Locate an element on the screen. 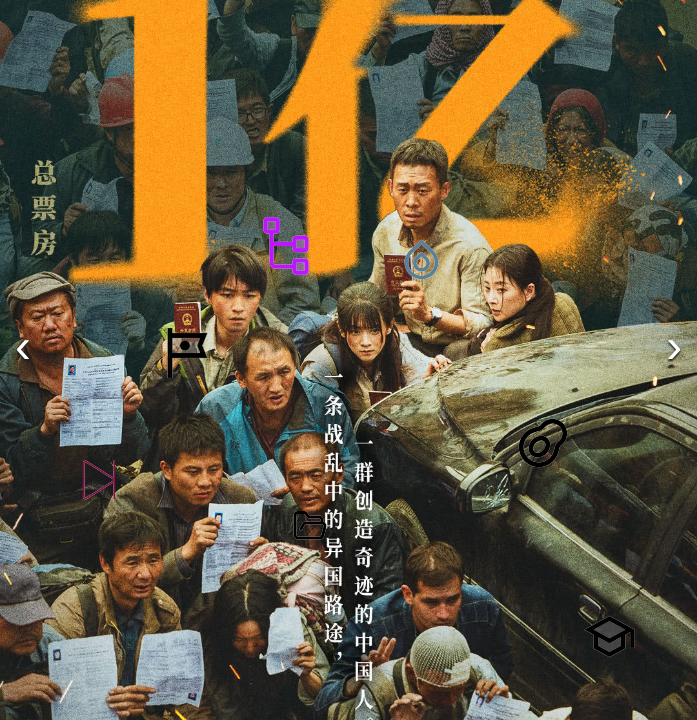  view hierarchical folder structure is located at coordinates (284, 246).